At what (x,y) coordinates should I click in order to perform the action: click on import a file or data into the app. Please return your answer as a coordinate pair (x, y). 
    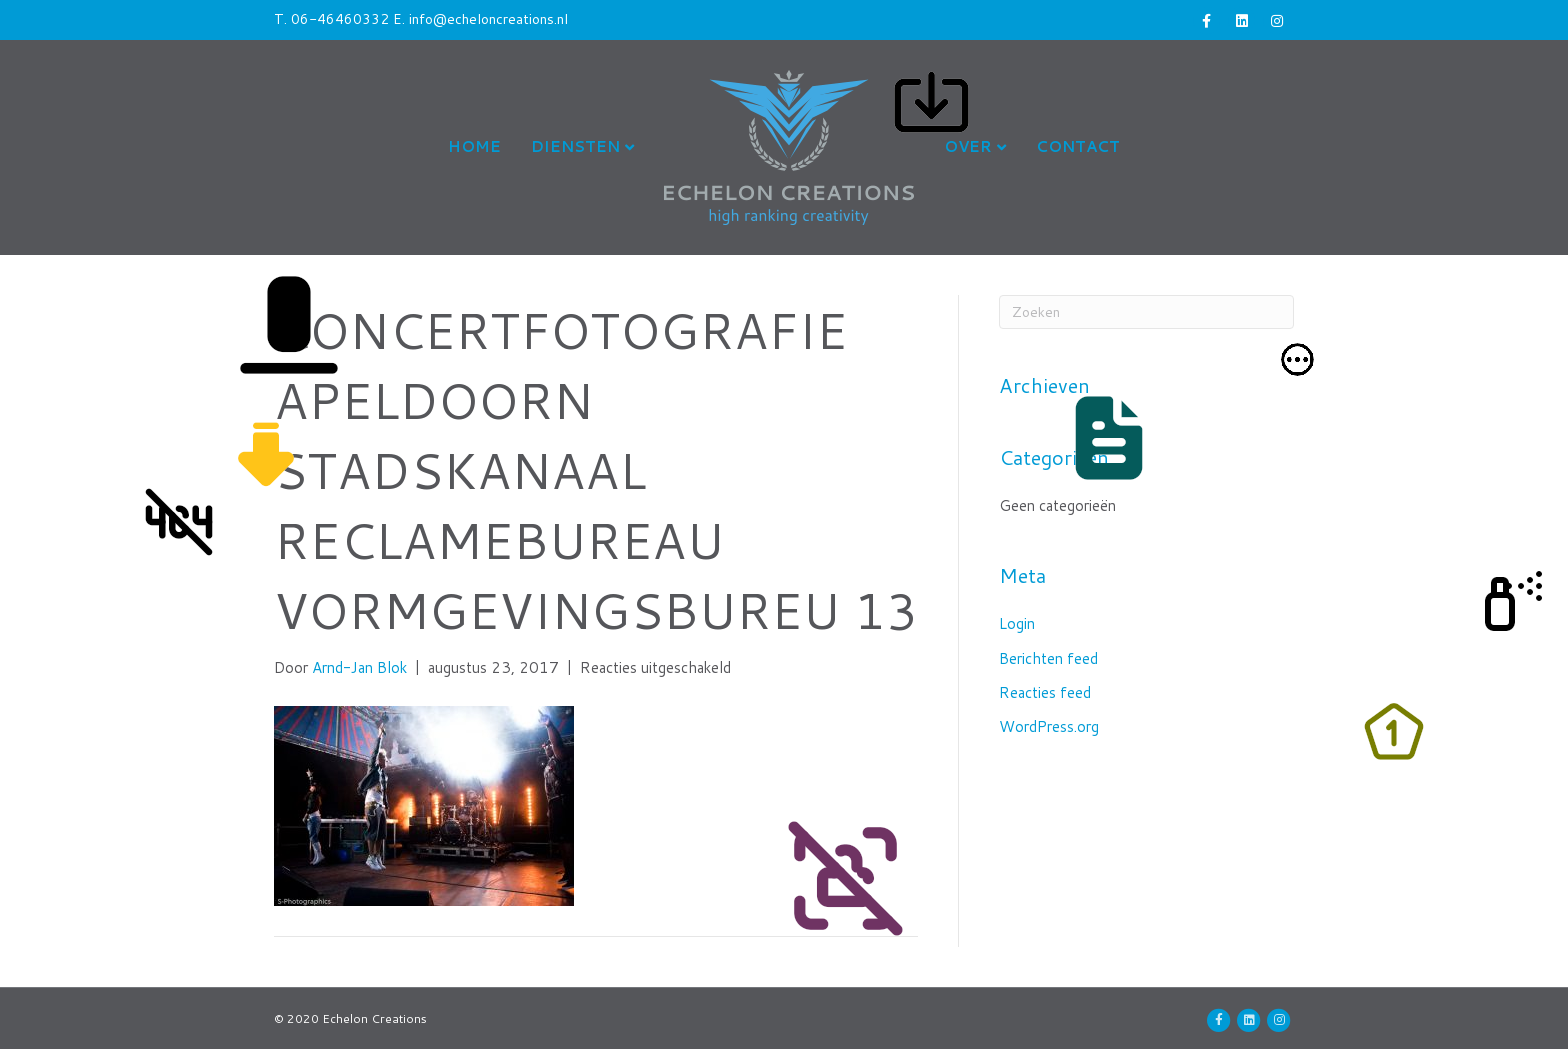
    Looking at the image, I should click on (931, 105).